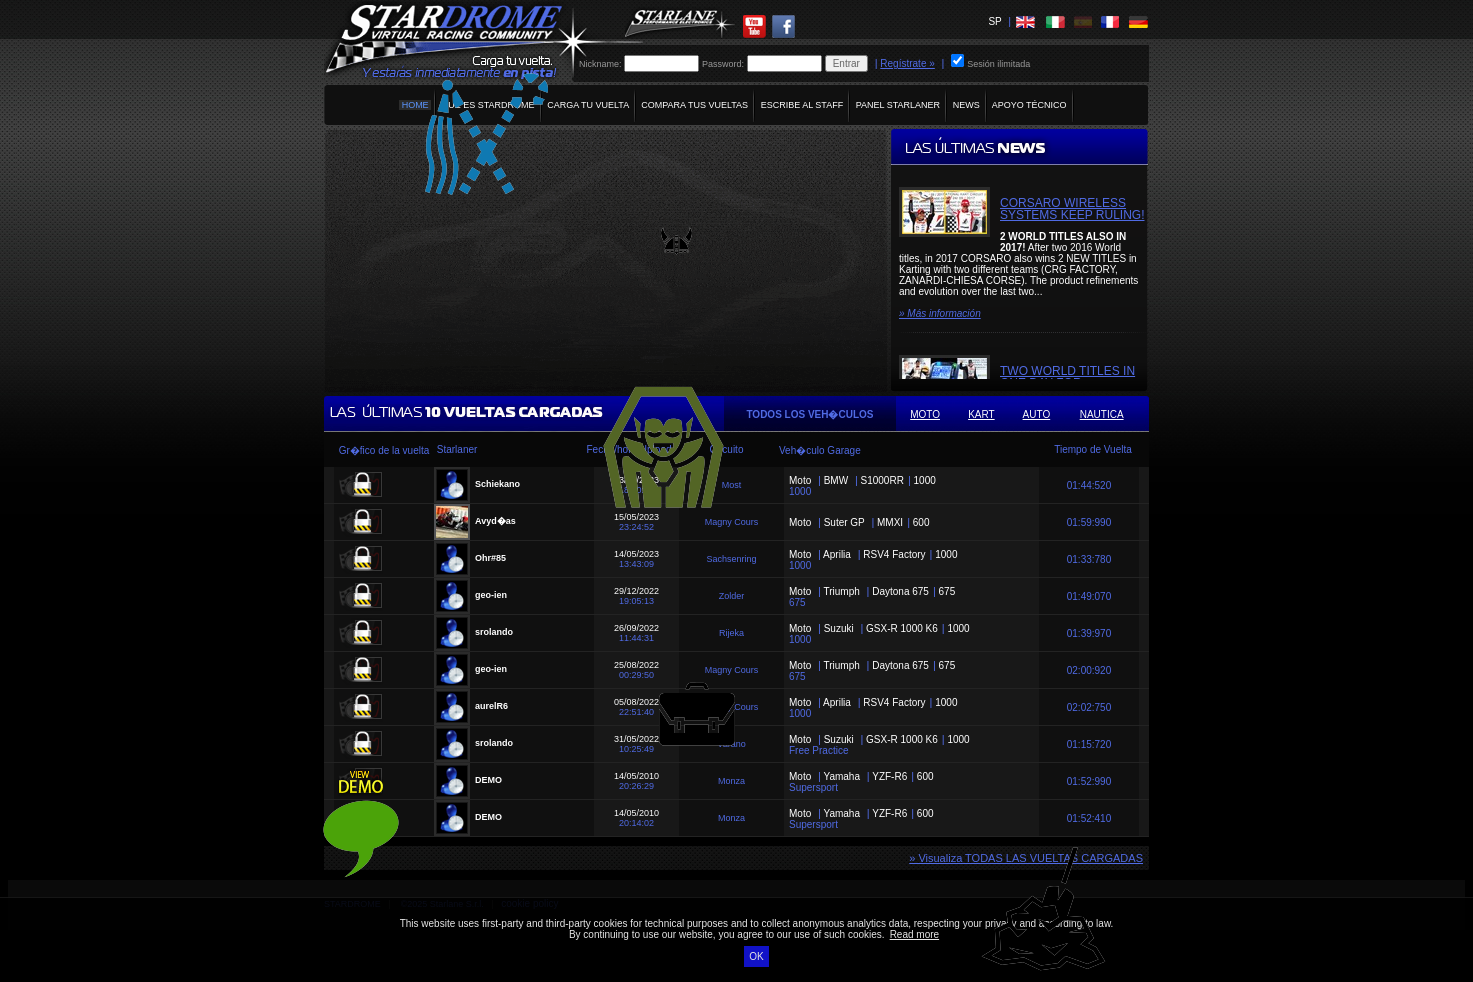 Image resolution: width=1473 pixels, height=982 pixels. What do you see at coordinates (697, 716) in the screenshot?
I see `access work or business-related content` at bounding box center [697, 716].